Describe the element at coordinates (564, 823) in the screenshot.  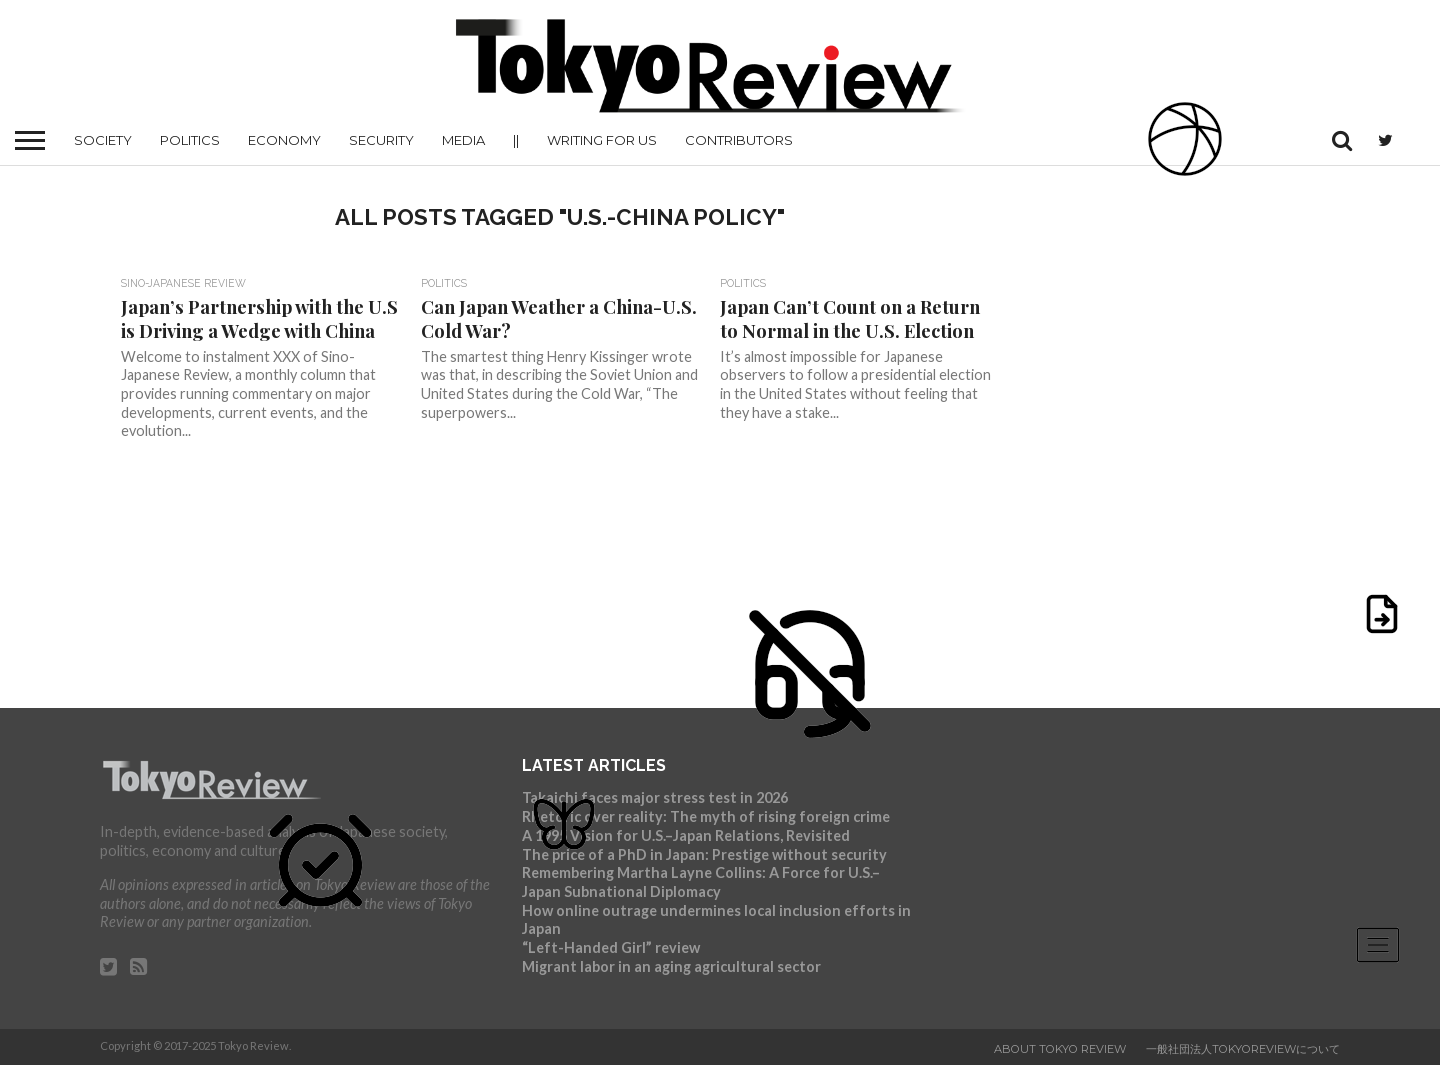
I see `indicates a nature or wildlife category` at that location.